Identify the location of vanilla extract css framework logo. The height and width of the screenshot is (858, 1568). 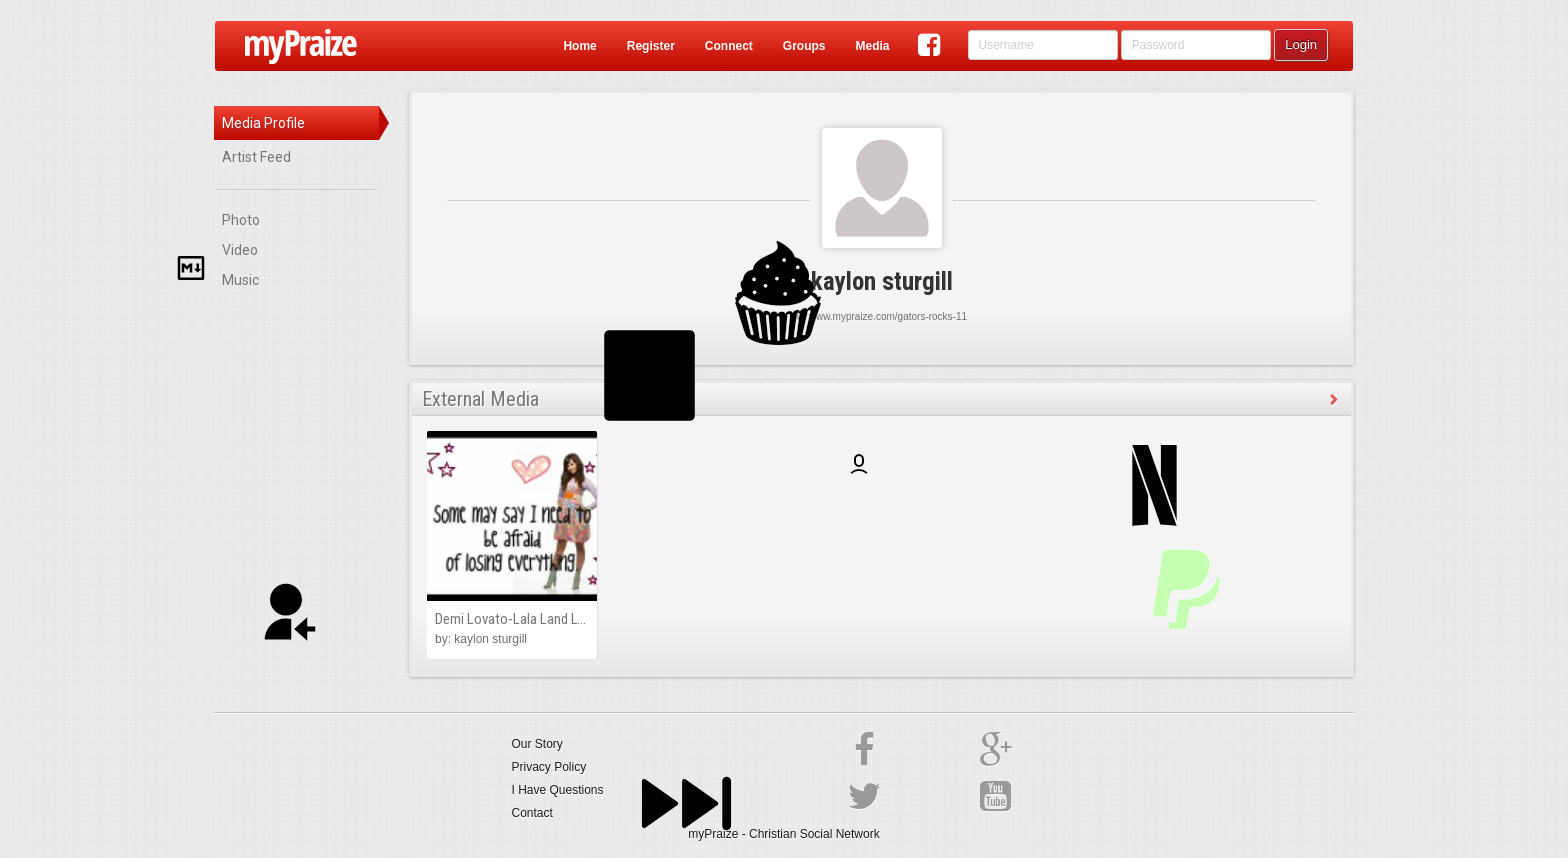
(778, 293).